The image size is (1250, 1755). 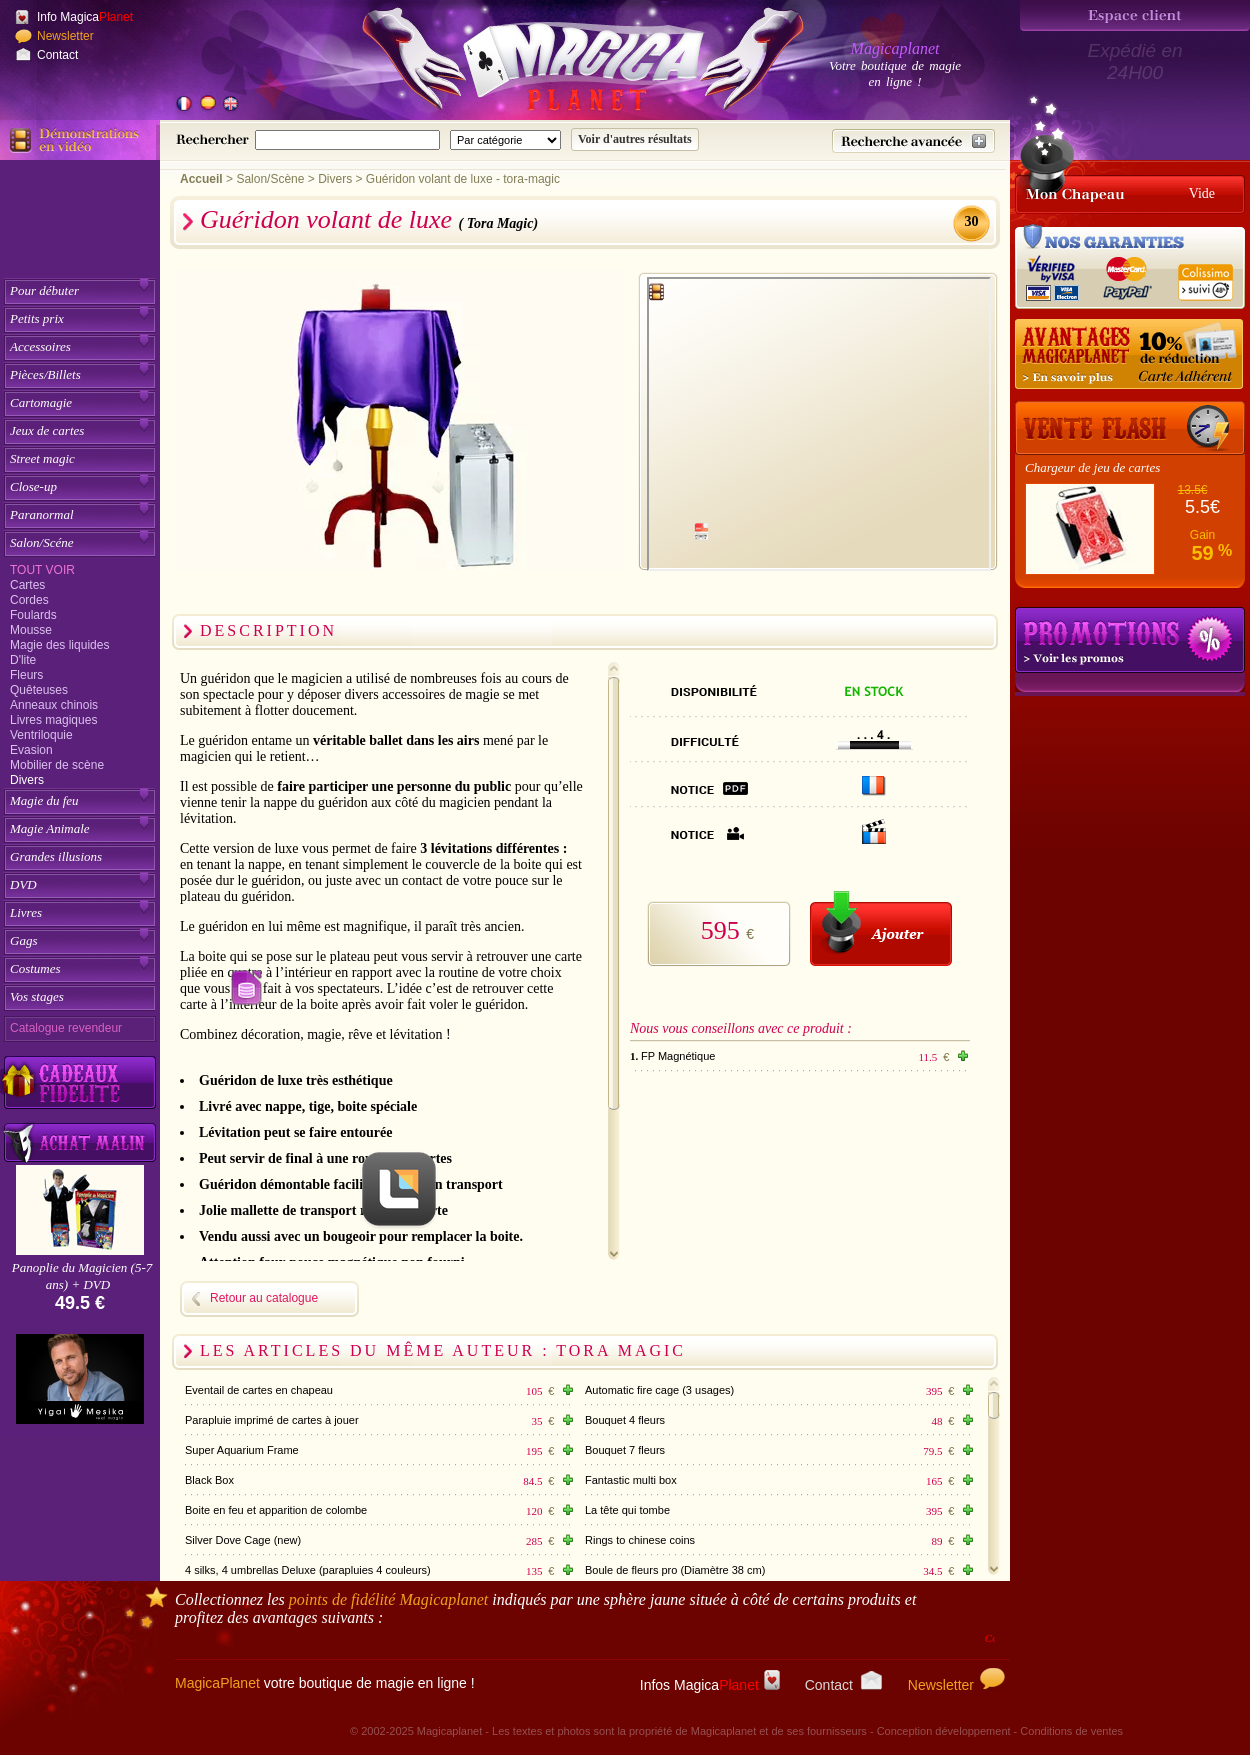 I want to click on open lite-xl text editor, so click(x=399, y=1189).